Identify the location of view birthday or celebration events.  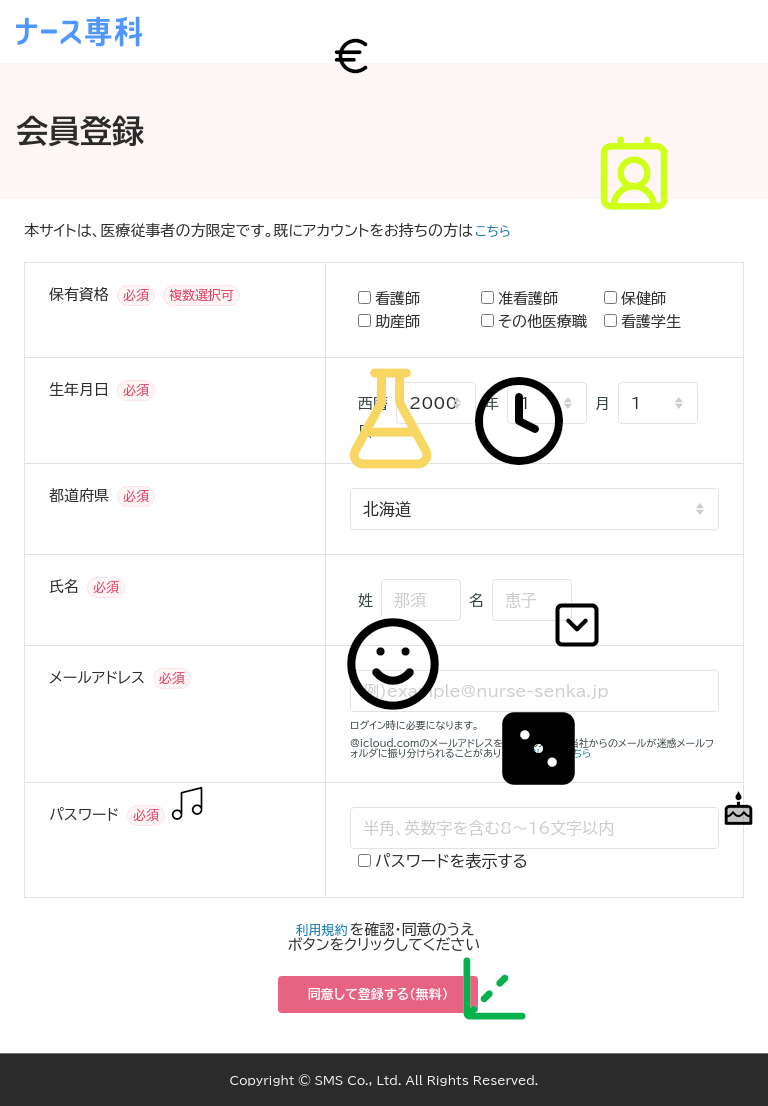
(738, 809).